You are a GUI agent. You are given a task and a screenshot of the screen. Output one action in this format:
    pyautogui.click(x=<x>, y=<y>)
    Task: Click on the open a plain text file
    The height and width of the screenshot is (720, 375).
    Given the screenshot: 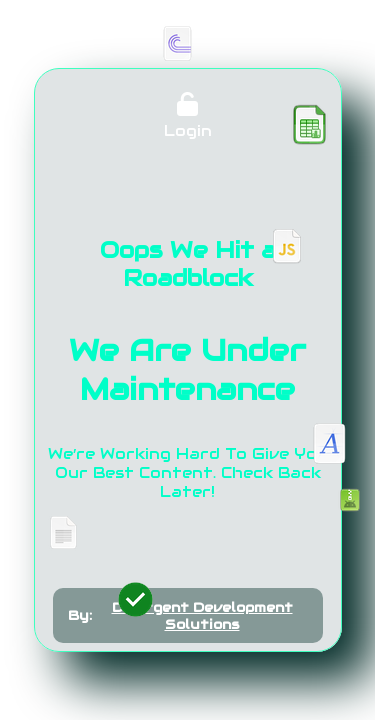 What is the action you would take?
    pyautogui.click(x=63, y=532)
    